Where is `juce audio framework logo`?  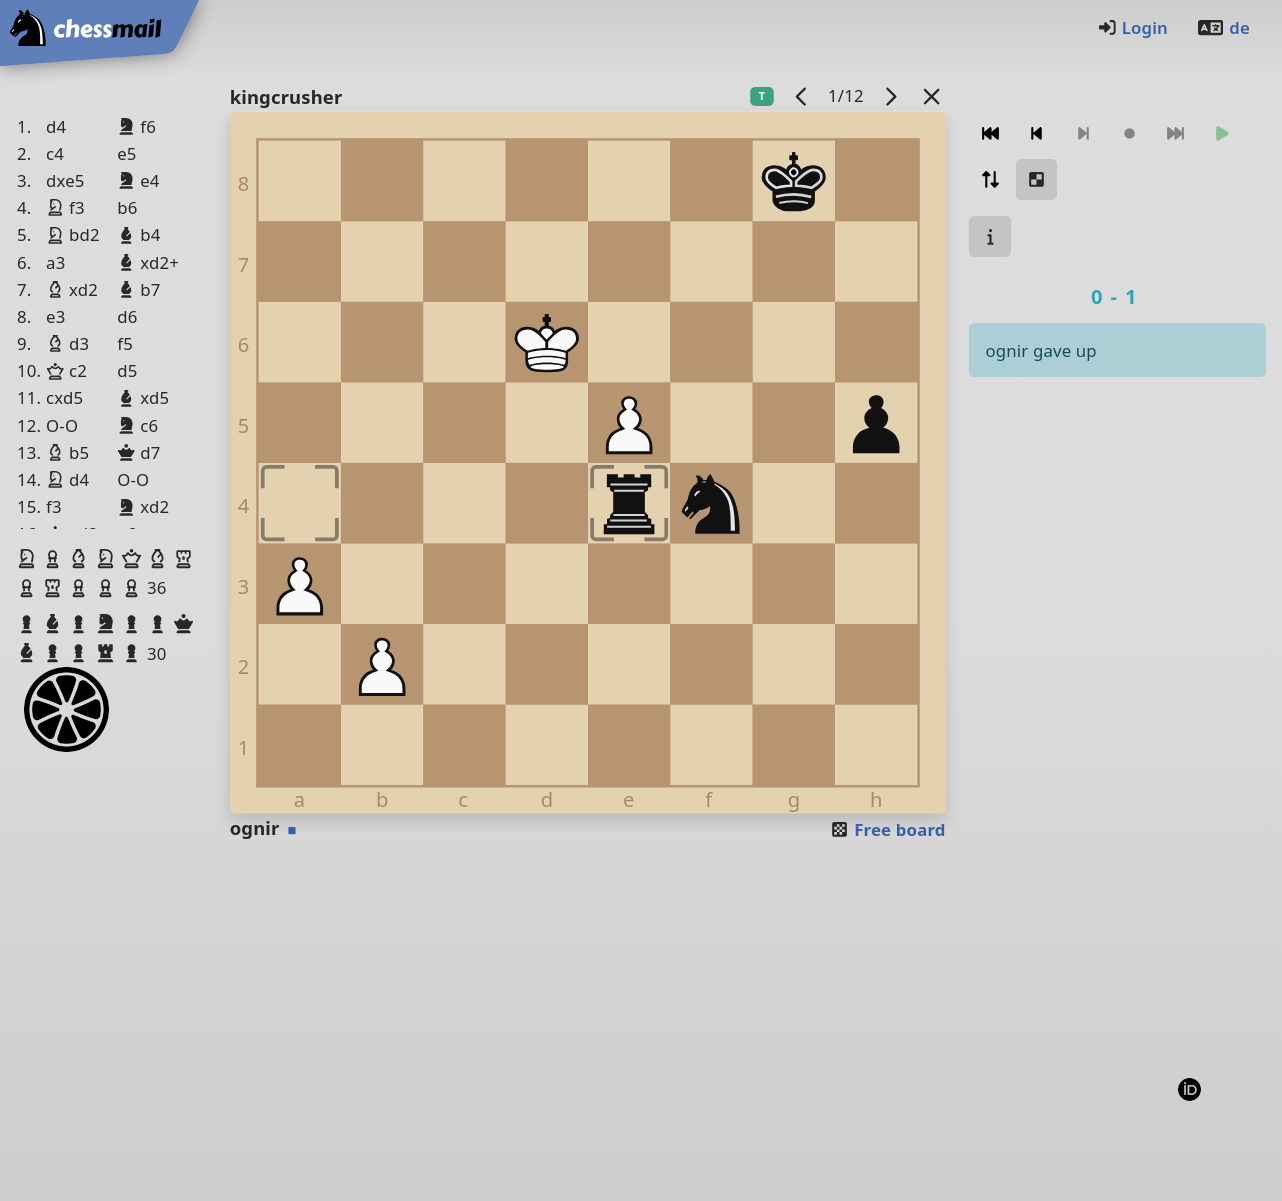 juce audio framework logo is located at coordinates (66, 709).